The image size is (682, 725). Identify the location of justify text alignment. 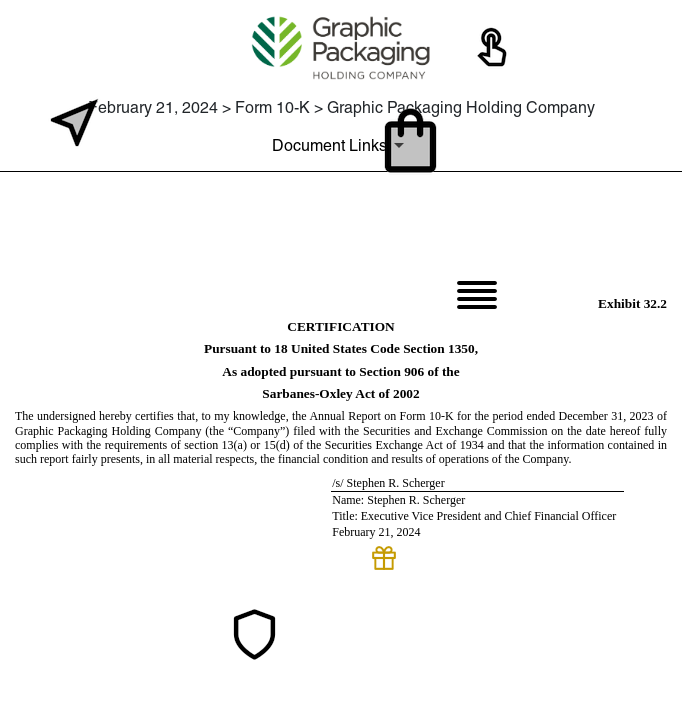
(477, 295).